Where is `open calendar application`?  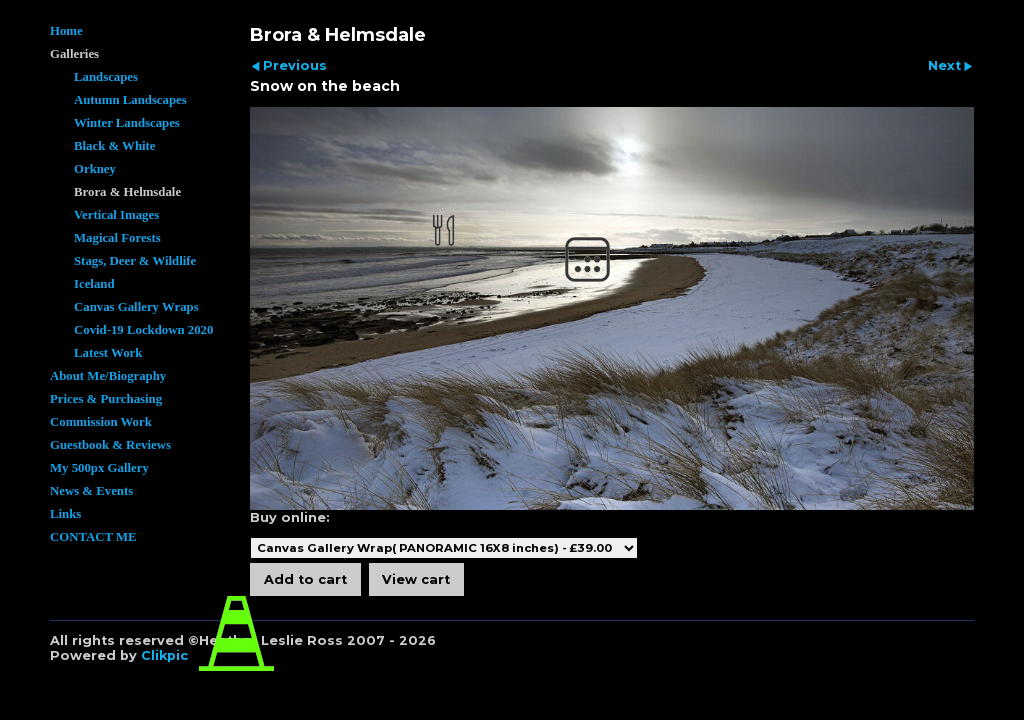
open calendar application is located at coordinates (587, 259).